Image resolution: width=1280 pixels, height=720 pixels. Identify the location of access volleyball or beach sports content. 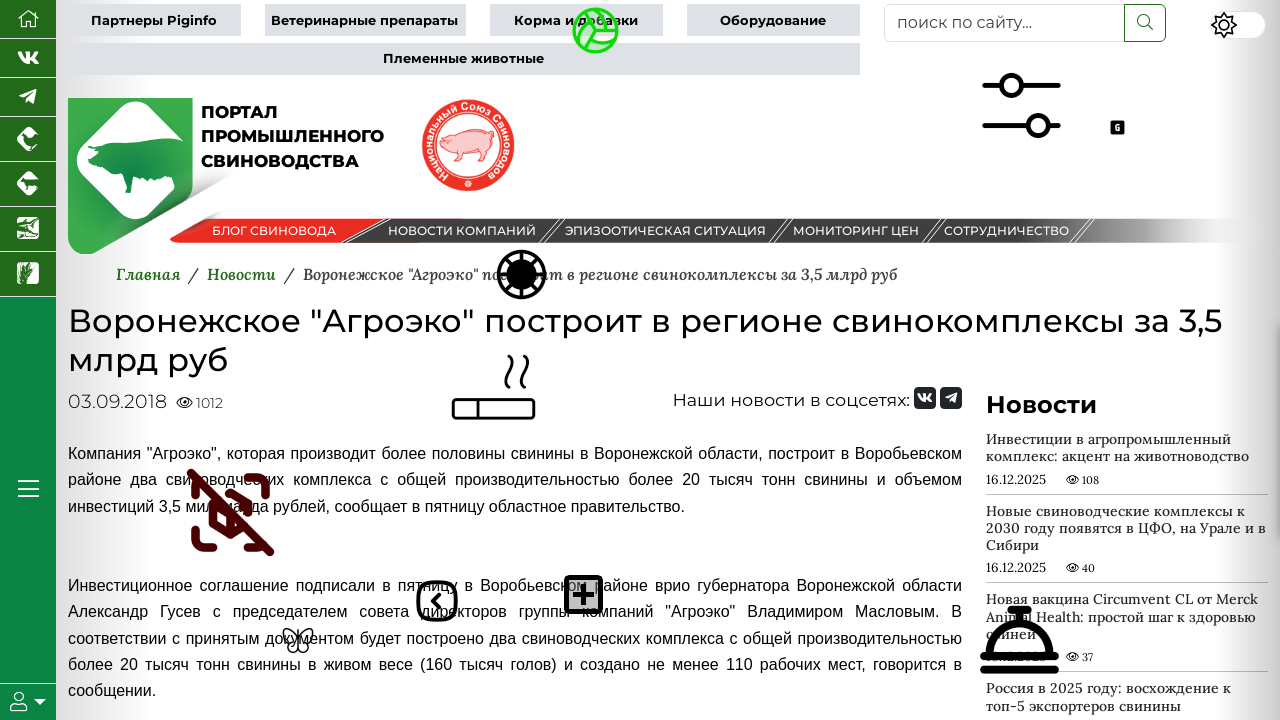
(595, 30).